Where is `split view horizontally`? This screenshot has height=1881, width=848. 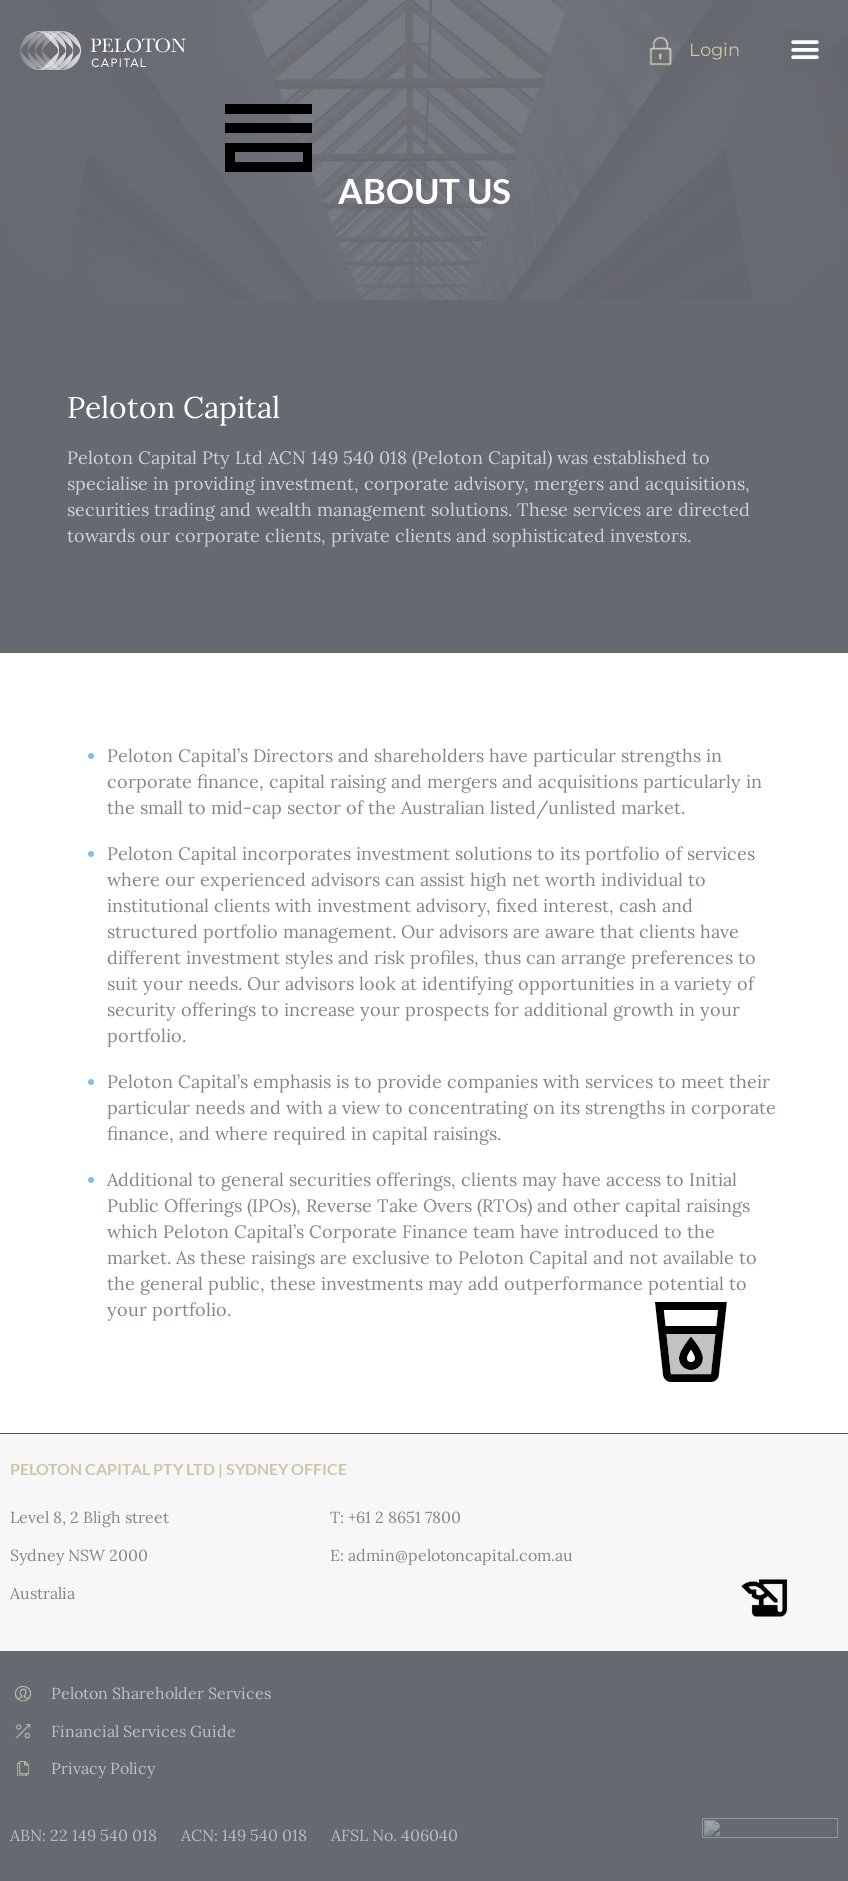
split view horizontally is located at coordinates (269, 138).